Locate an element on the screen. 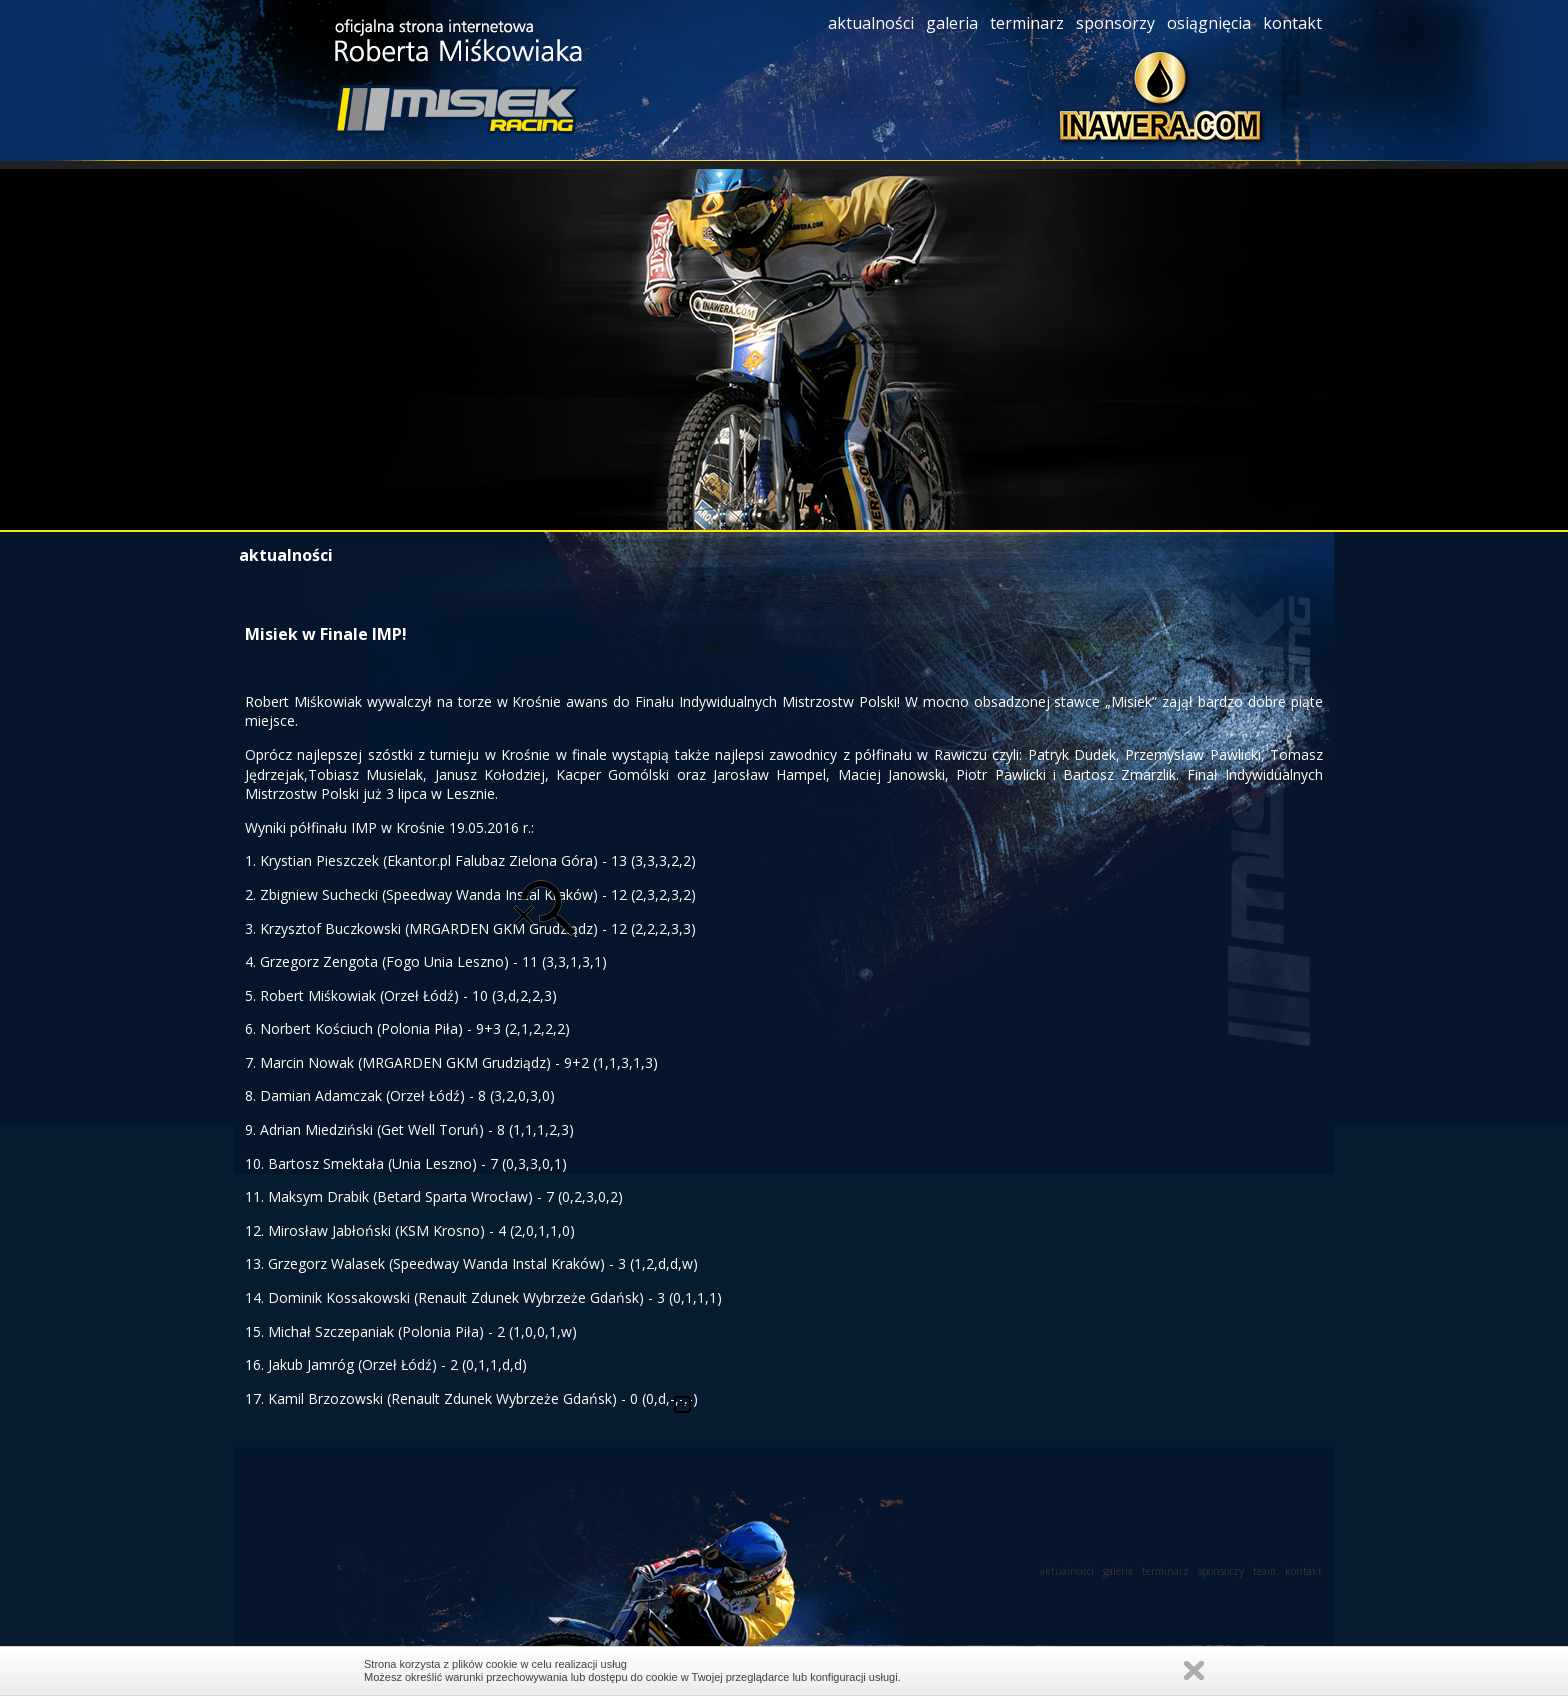 This screenshot has width=1568, height=1696. add a new item or entry is located at coordinates (682, 1404).